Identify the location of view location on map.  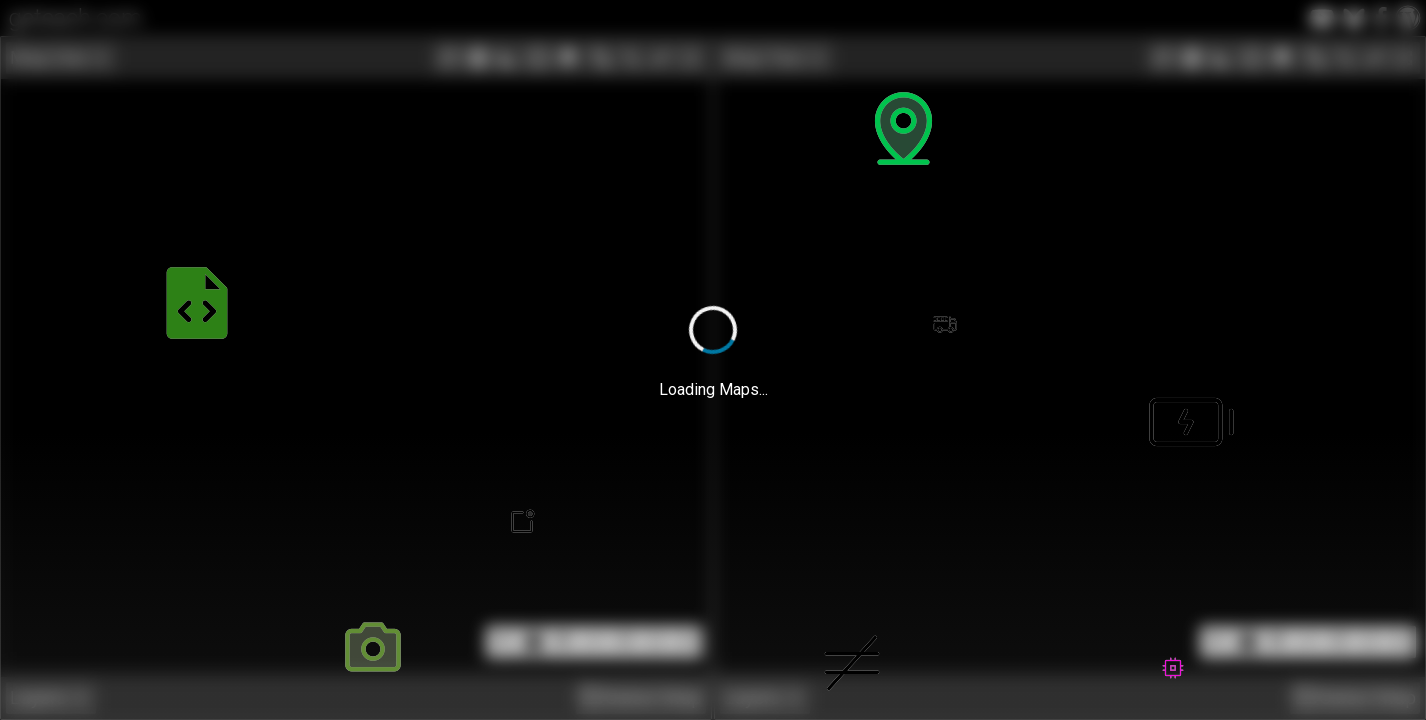
(903, 128).